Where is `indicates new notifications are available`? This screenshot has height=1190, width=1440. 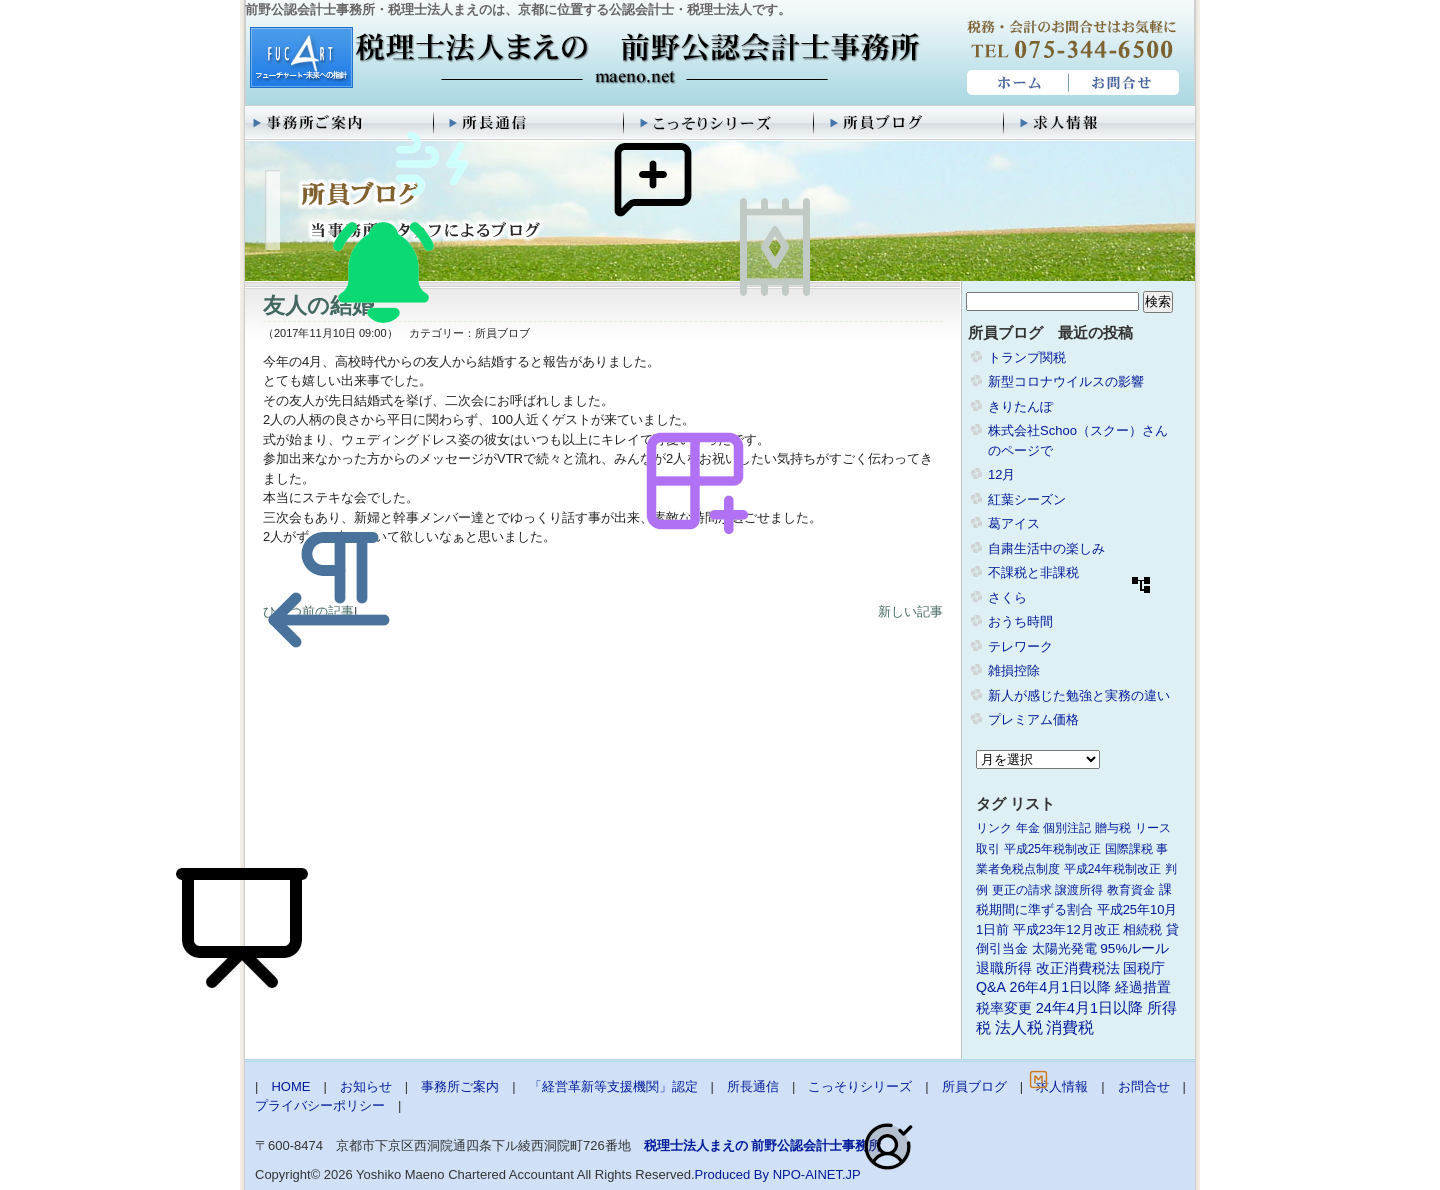 indicates new notifications are available is located at coordinates (383, 272).